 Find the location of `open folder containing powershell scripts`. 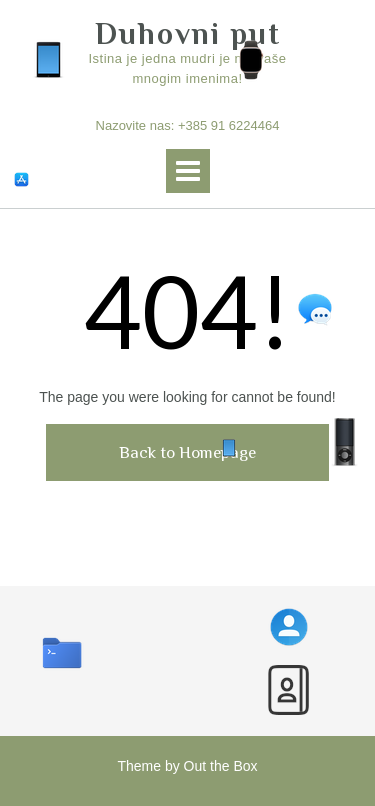

open folder containing powershell scripts is located at coordinates (62, 654).